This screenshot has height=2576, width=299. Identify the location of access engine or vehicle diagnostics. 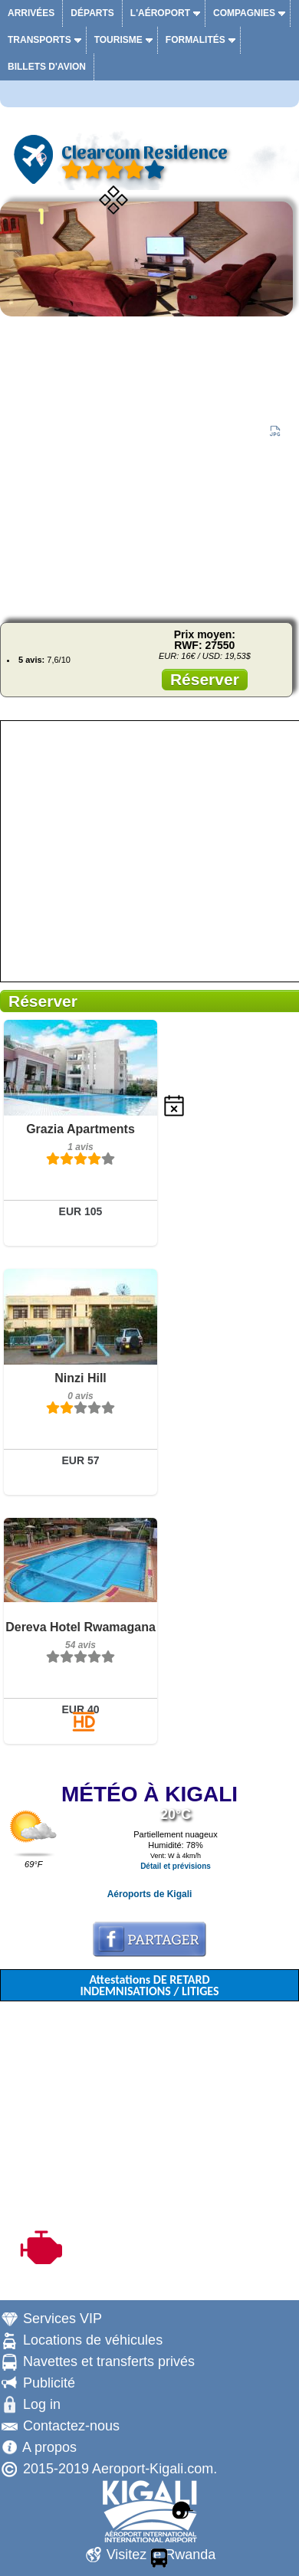
(41, 2248).